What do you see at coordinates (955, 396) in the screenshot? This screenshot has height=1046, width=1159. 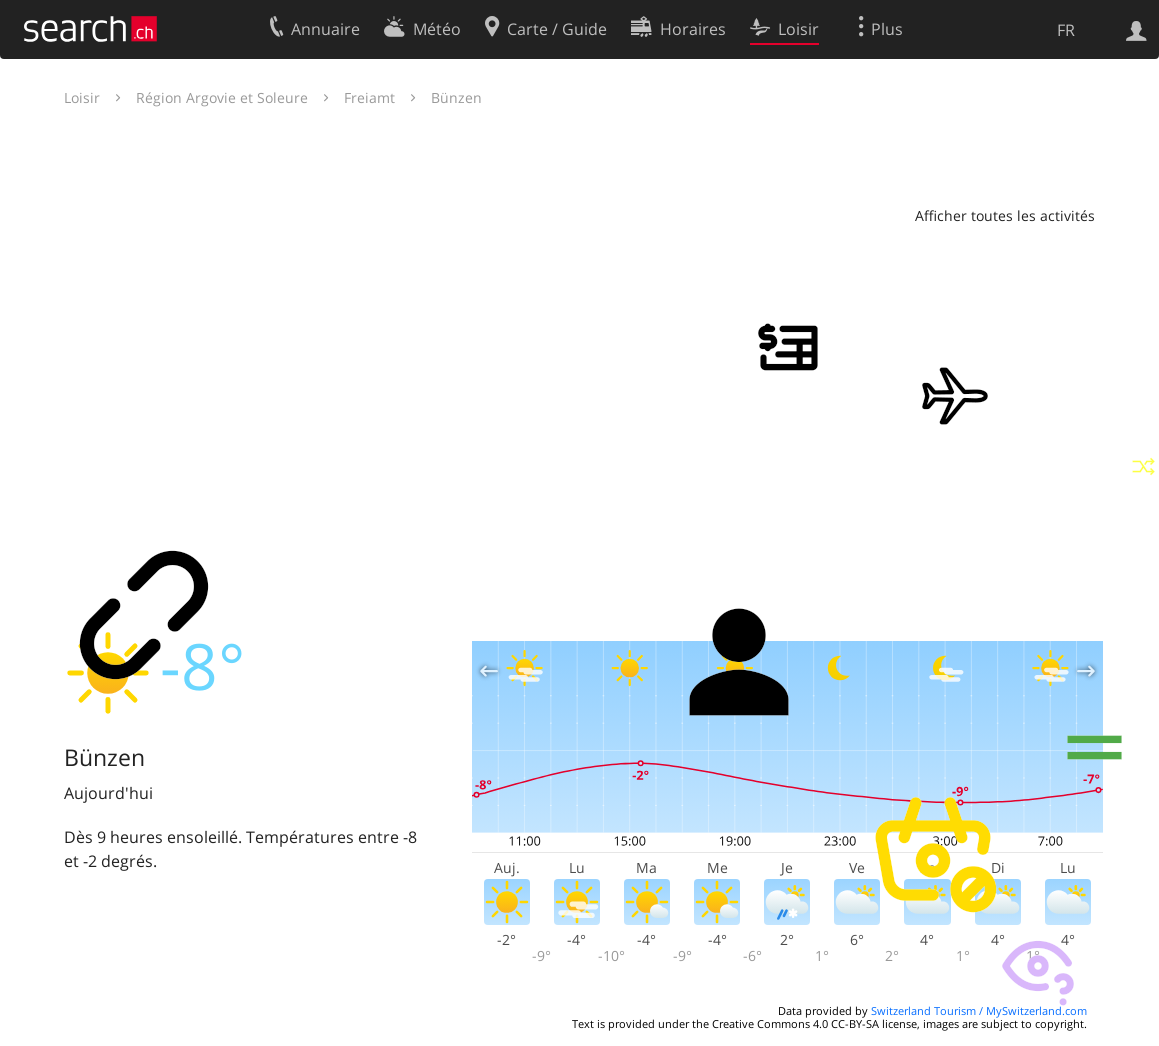 I see `enable airplane mode` at bounding box center [955, 396].